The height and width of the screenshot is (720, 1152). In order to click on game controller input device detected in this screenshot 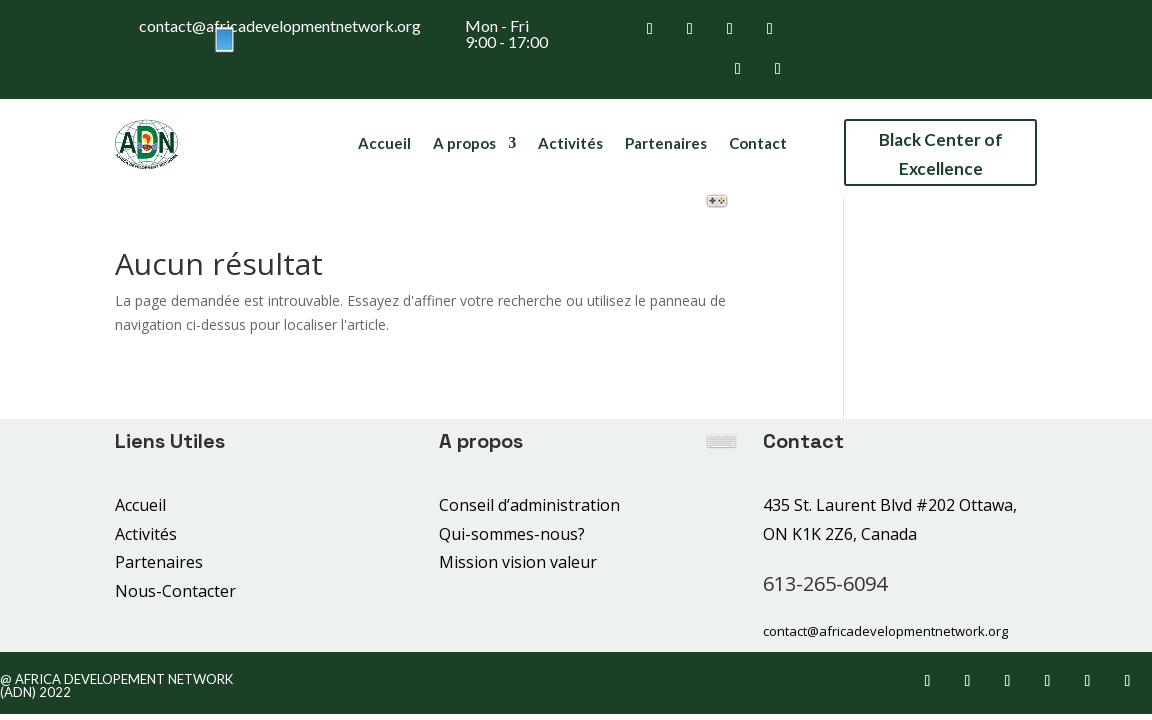, I will do `click(717, 201)`.